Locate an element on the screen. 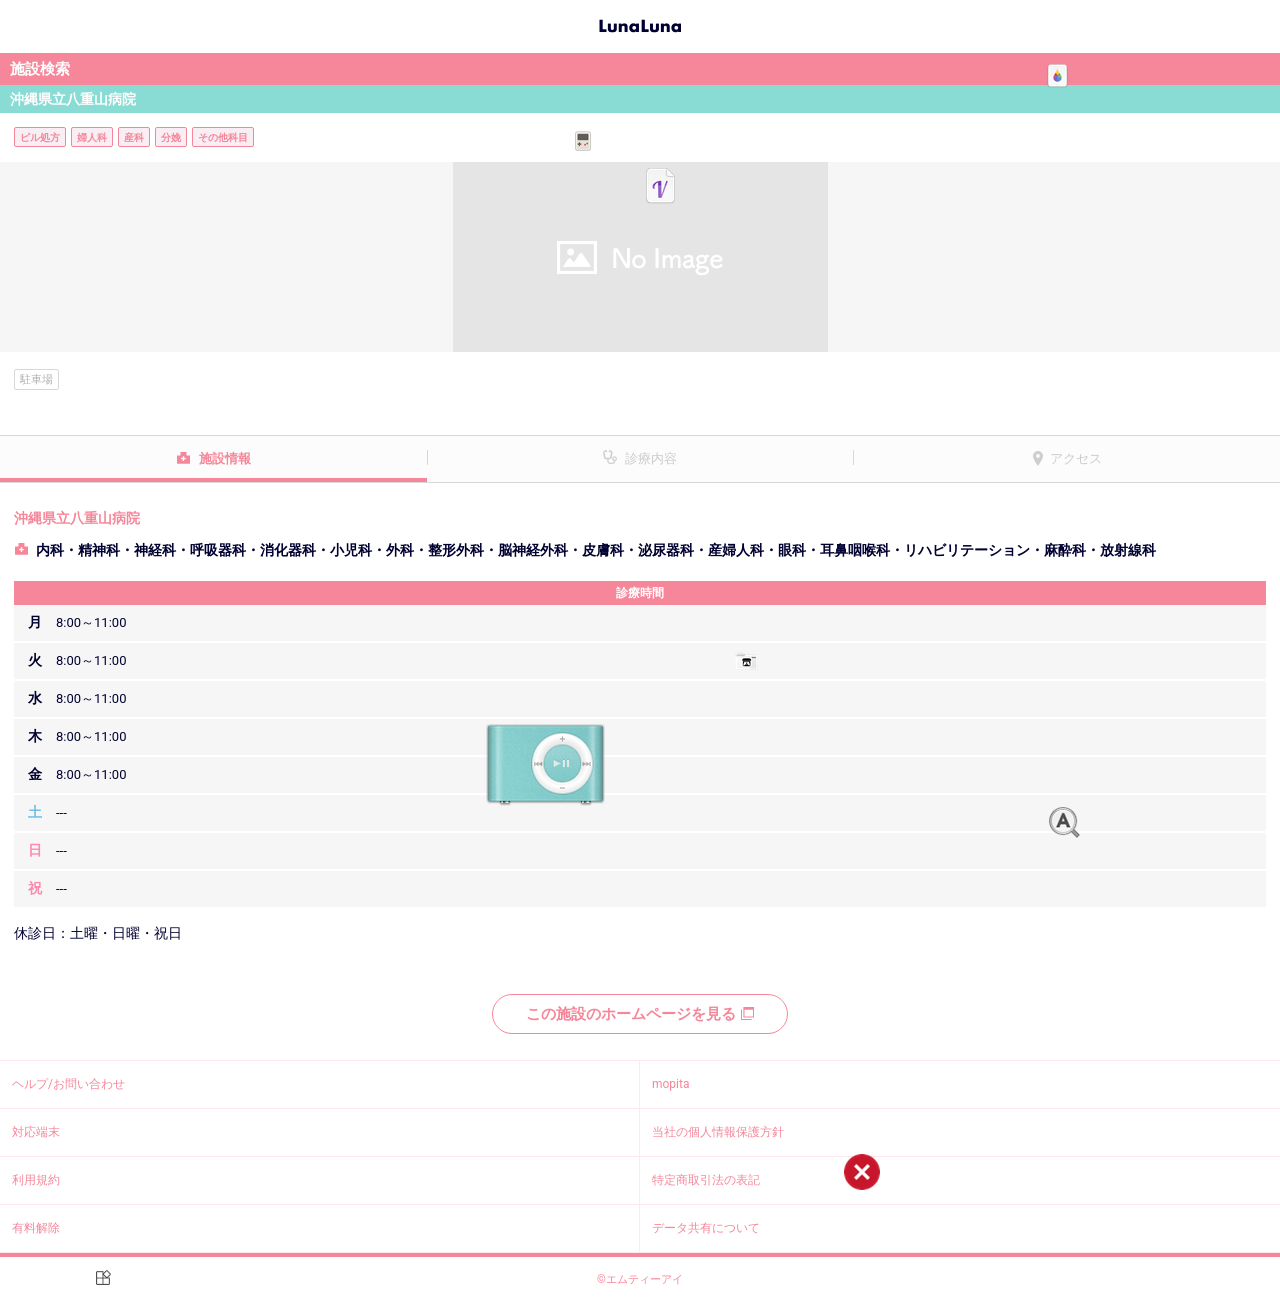  open the games app or game store is located at coordinates (583, 141).